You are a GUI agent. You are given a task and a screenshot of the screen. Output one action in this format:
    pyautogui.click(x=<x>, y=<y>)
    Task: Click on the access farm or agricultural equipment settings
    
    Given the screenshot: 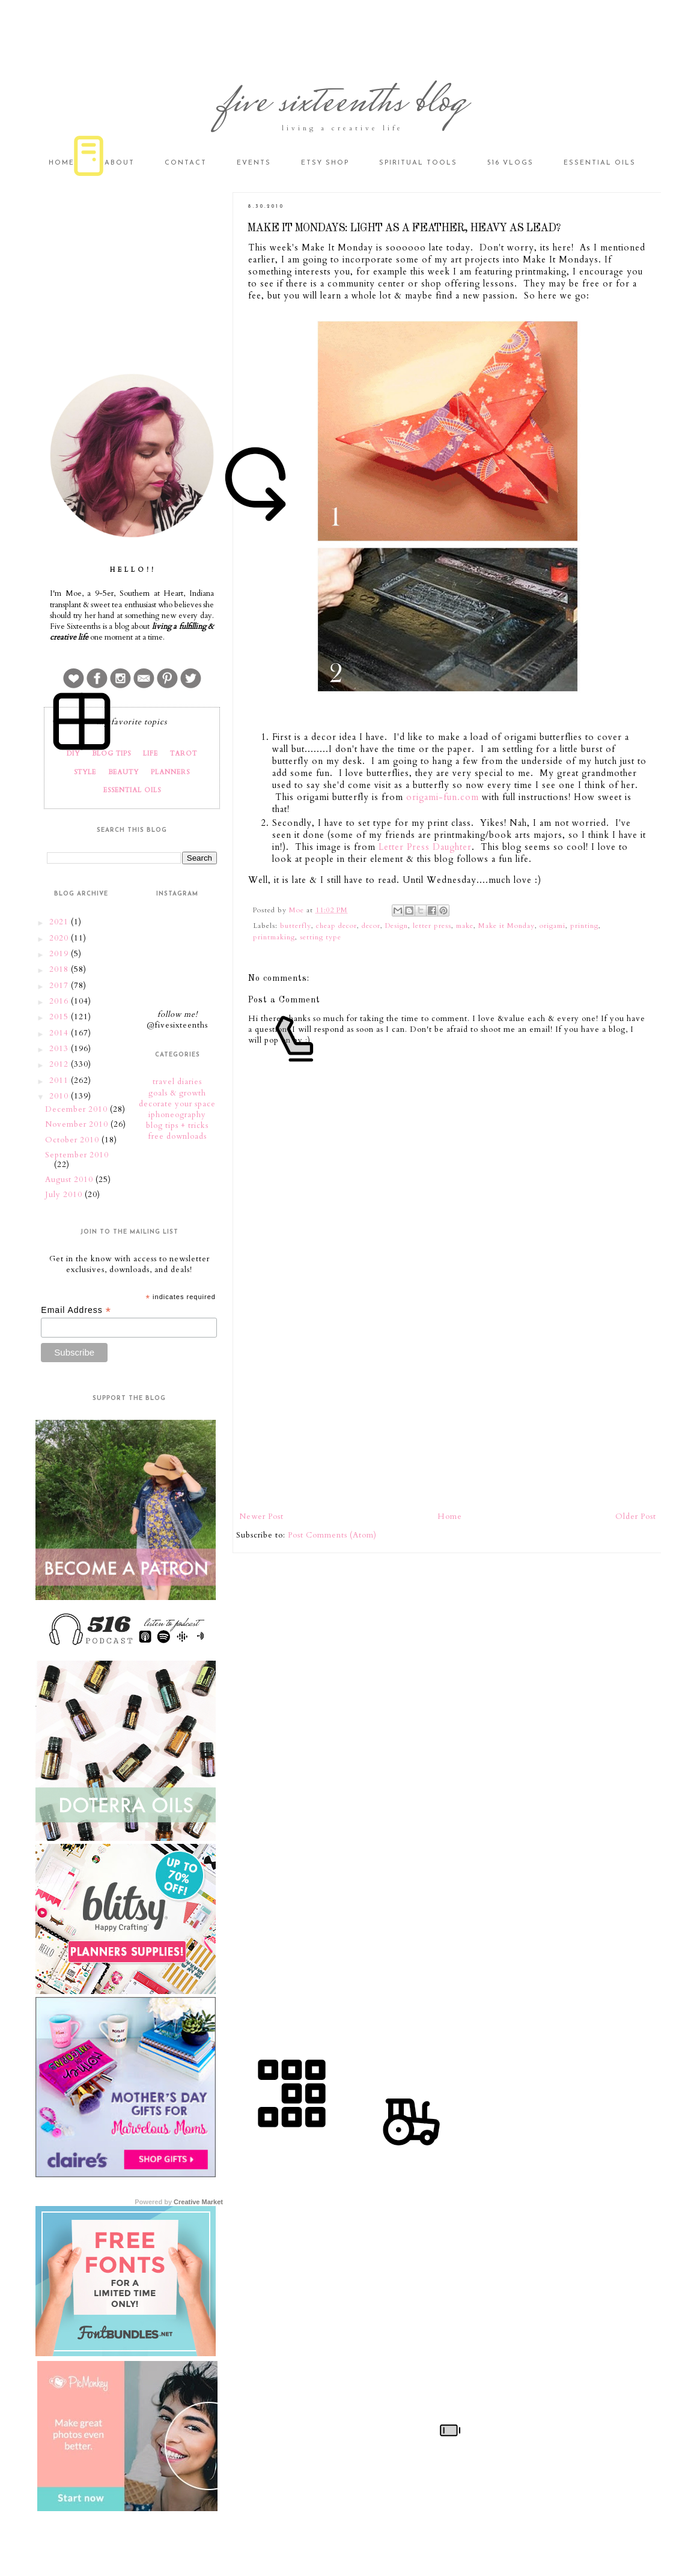 What is the action you would take?
    pyautogui.click(x=412, y=2122)
    